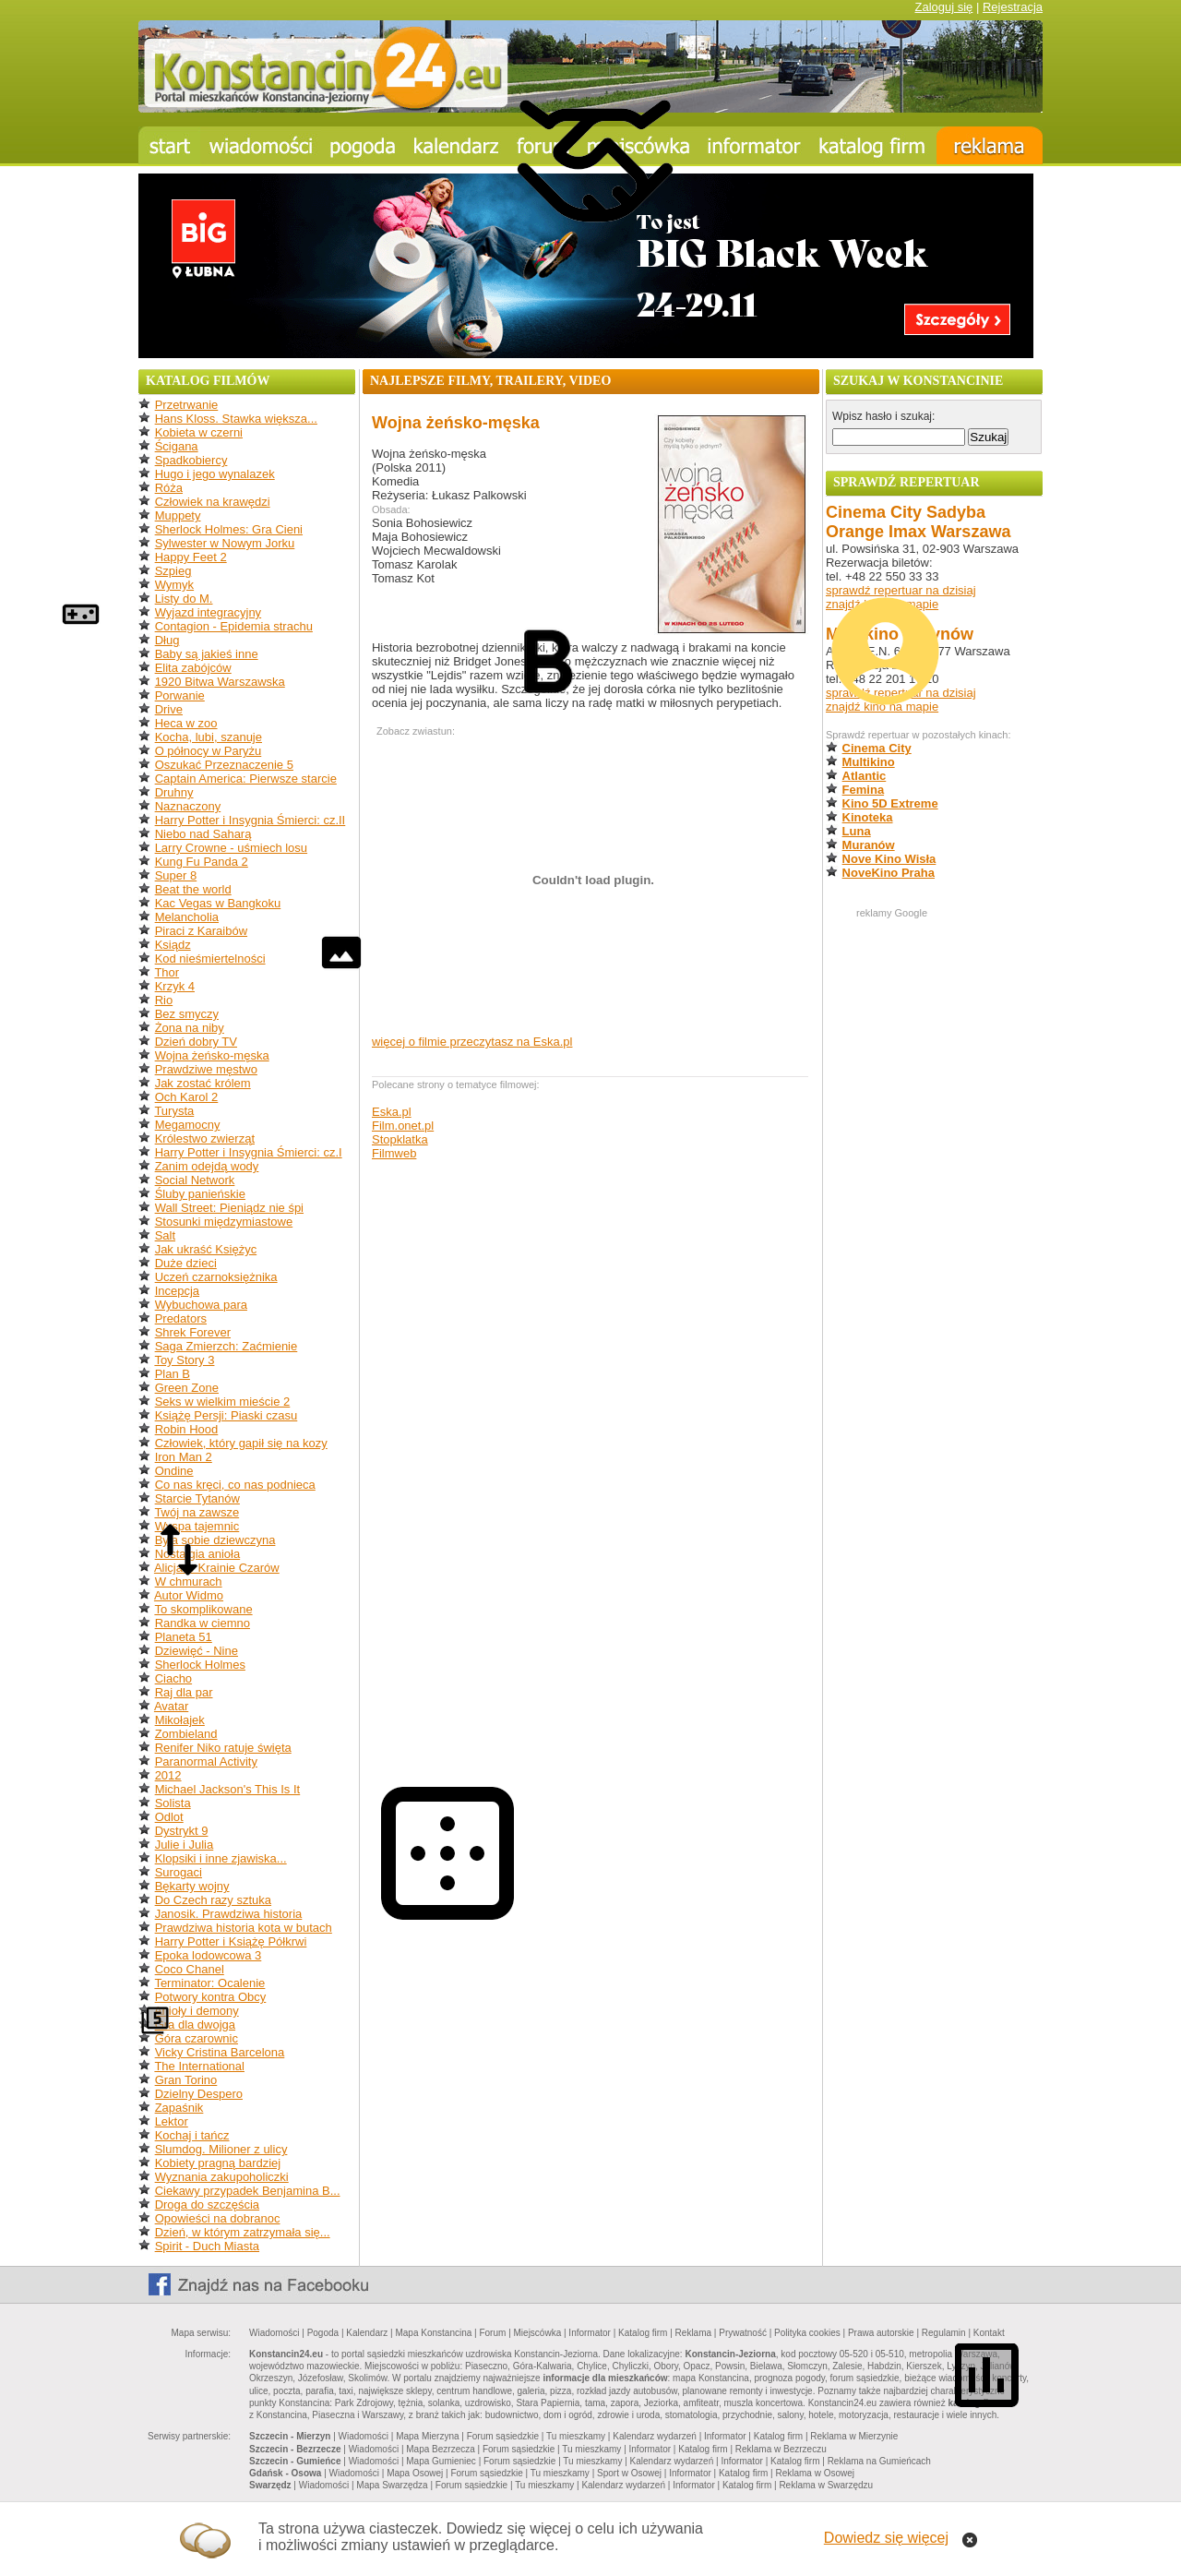 Image resolution: width=1181 pixels, height=2576 pixels. I want to click on view analytics and reports, so click(986, 2375).